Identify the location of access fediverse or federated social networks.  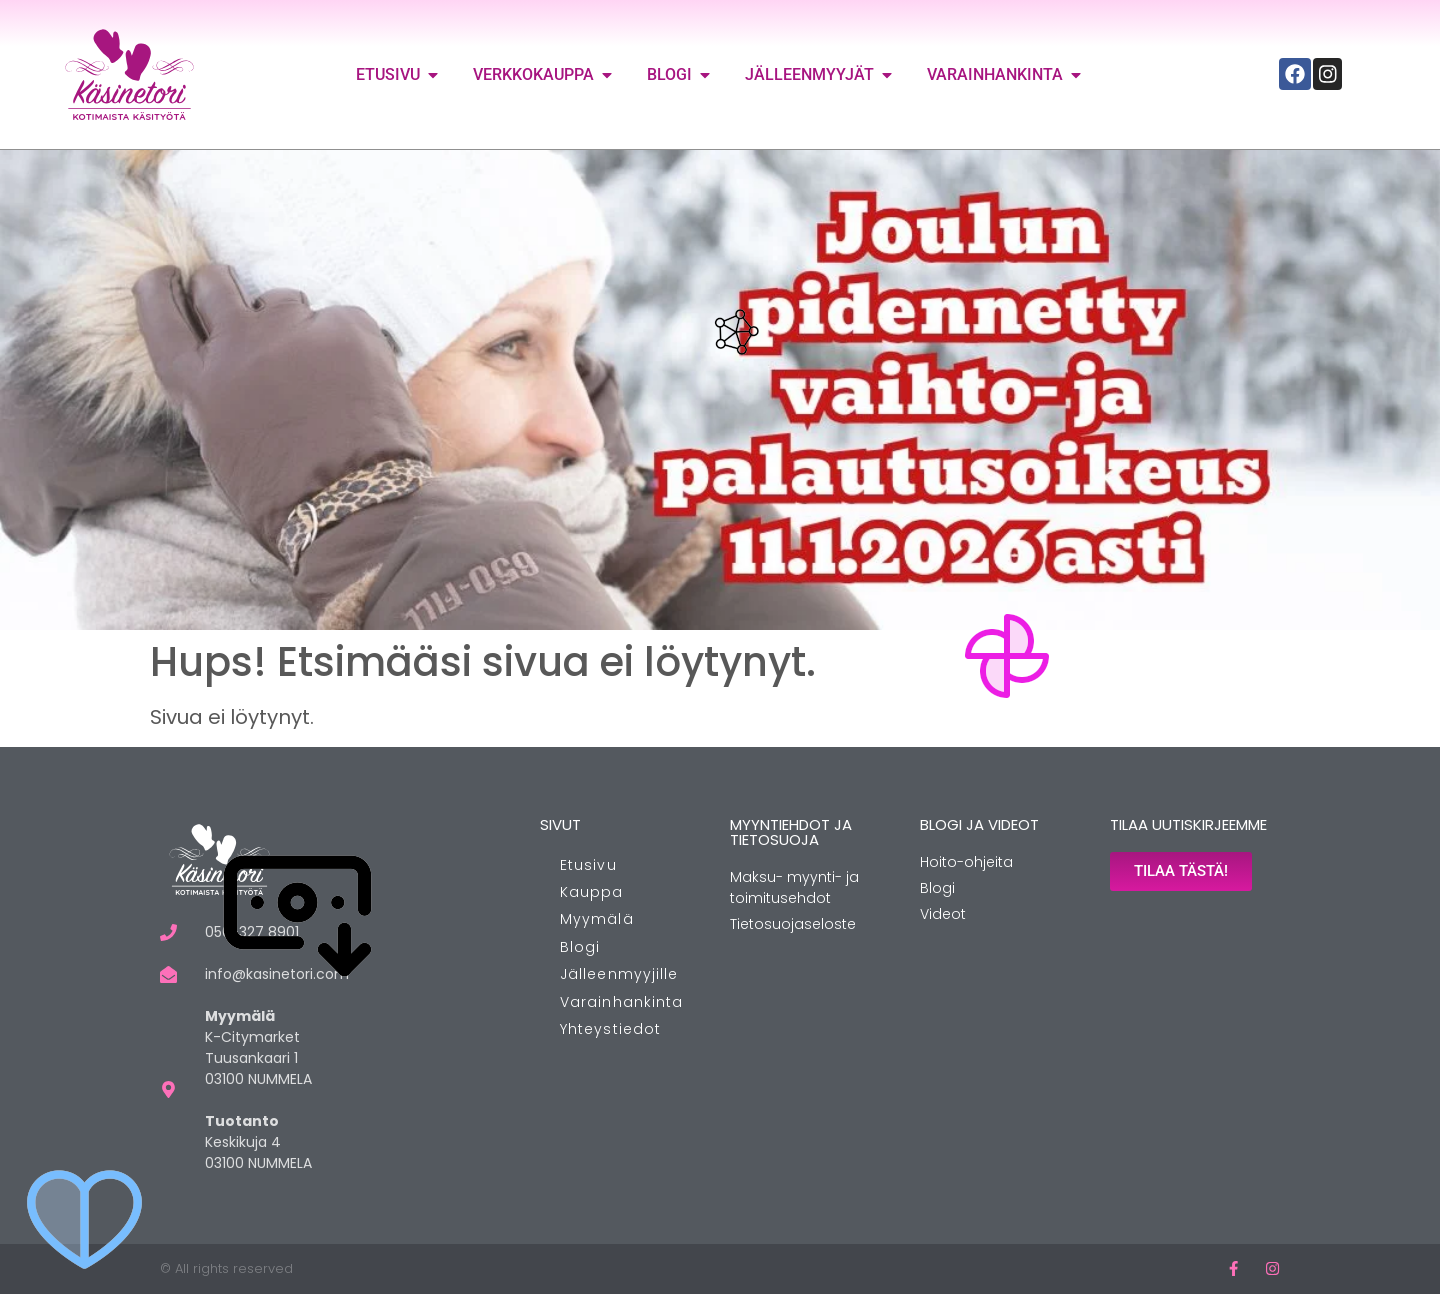
(736, 332).